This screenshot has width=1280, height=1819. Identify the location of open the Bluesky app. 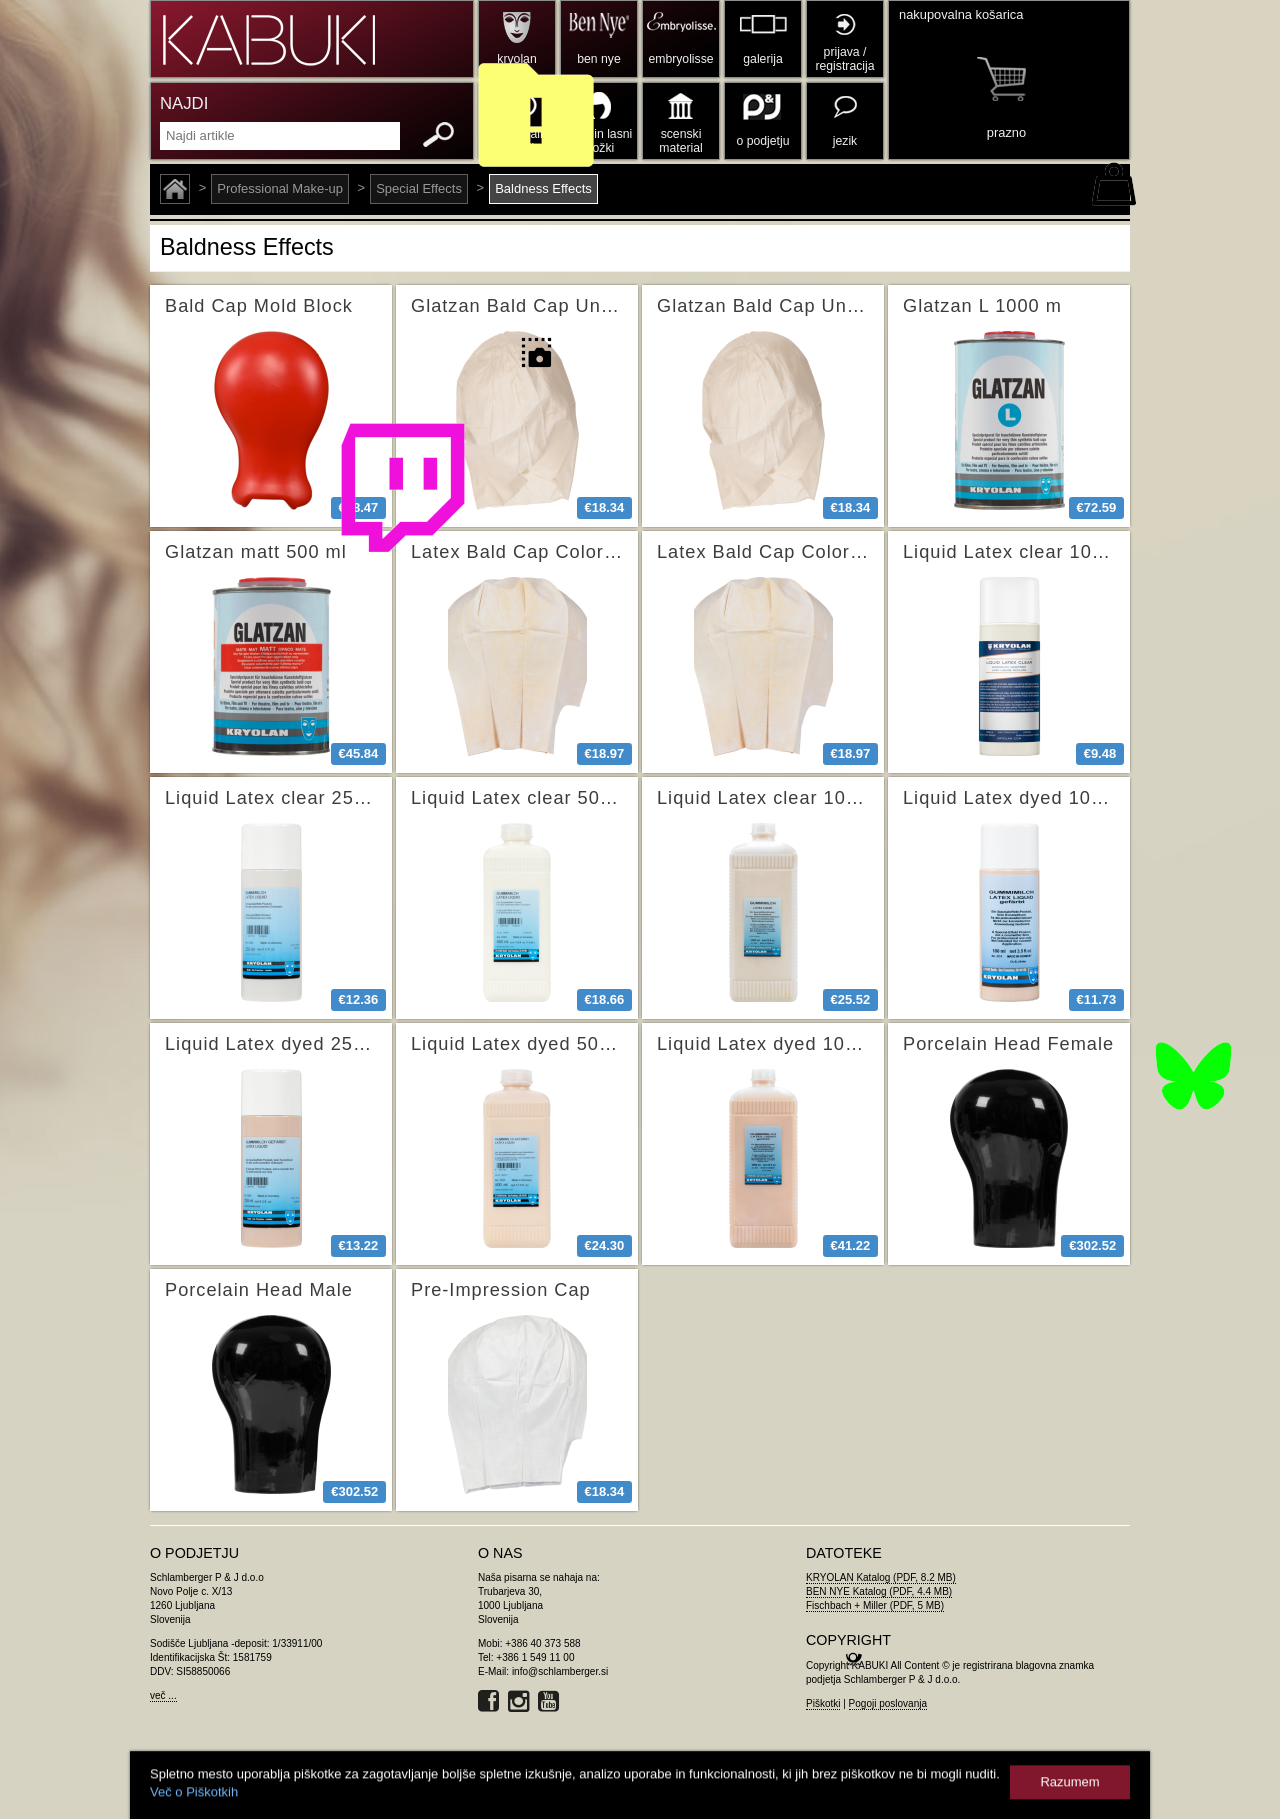
(1193, 1074).